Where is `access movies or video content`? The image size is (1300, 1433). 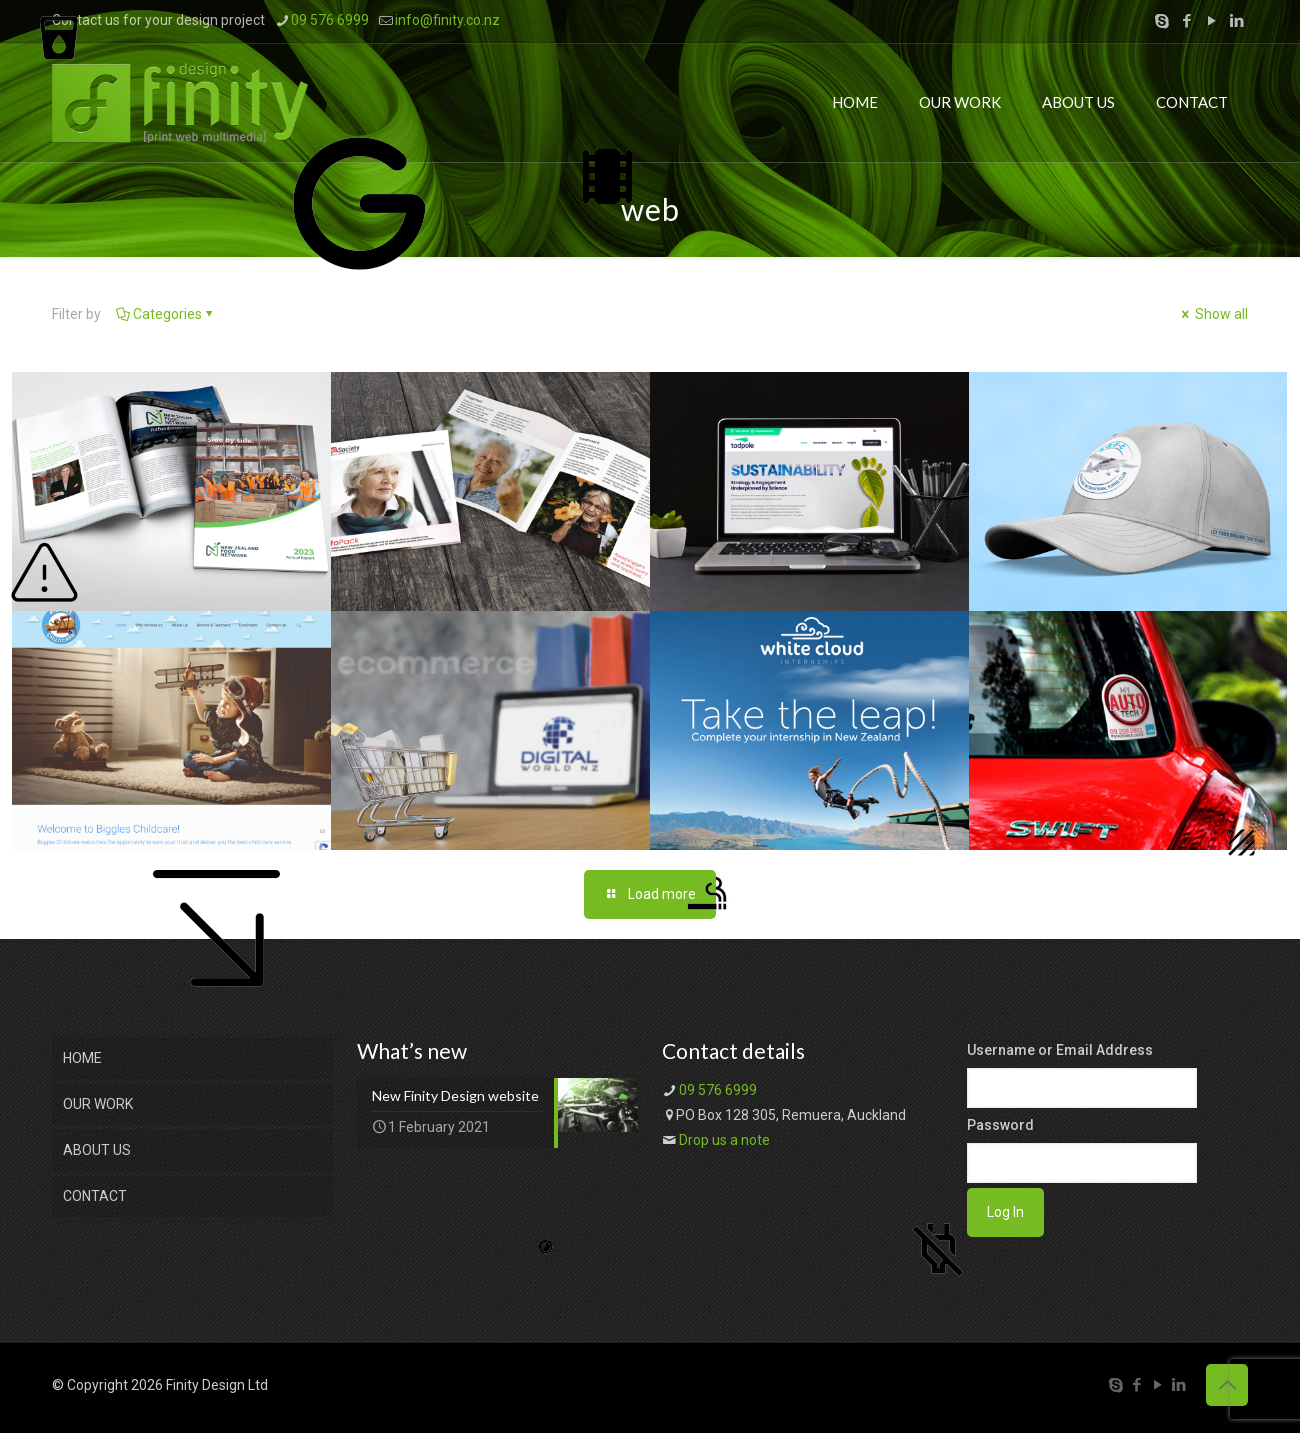
access movies or video content is located at coordinates (607, 176).